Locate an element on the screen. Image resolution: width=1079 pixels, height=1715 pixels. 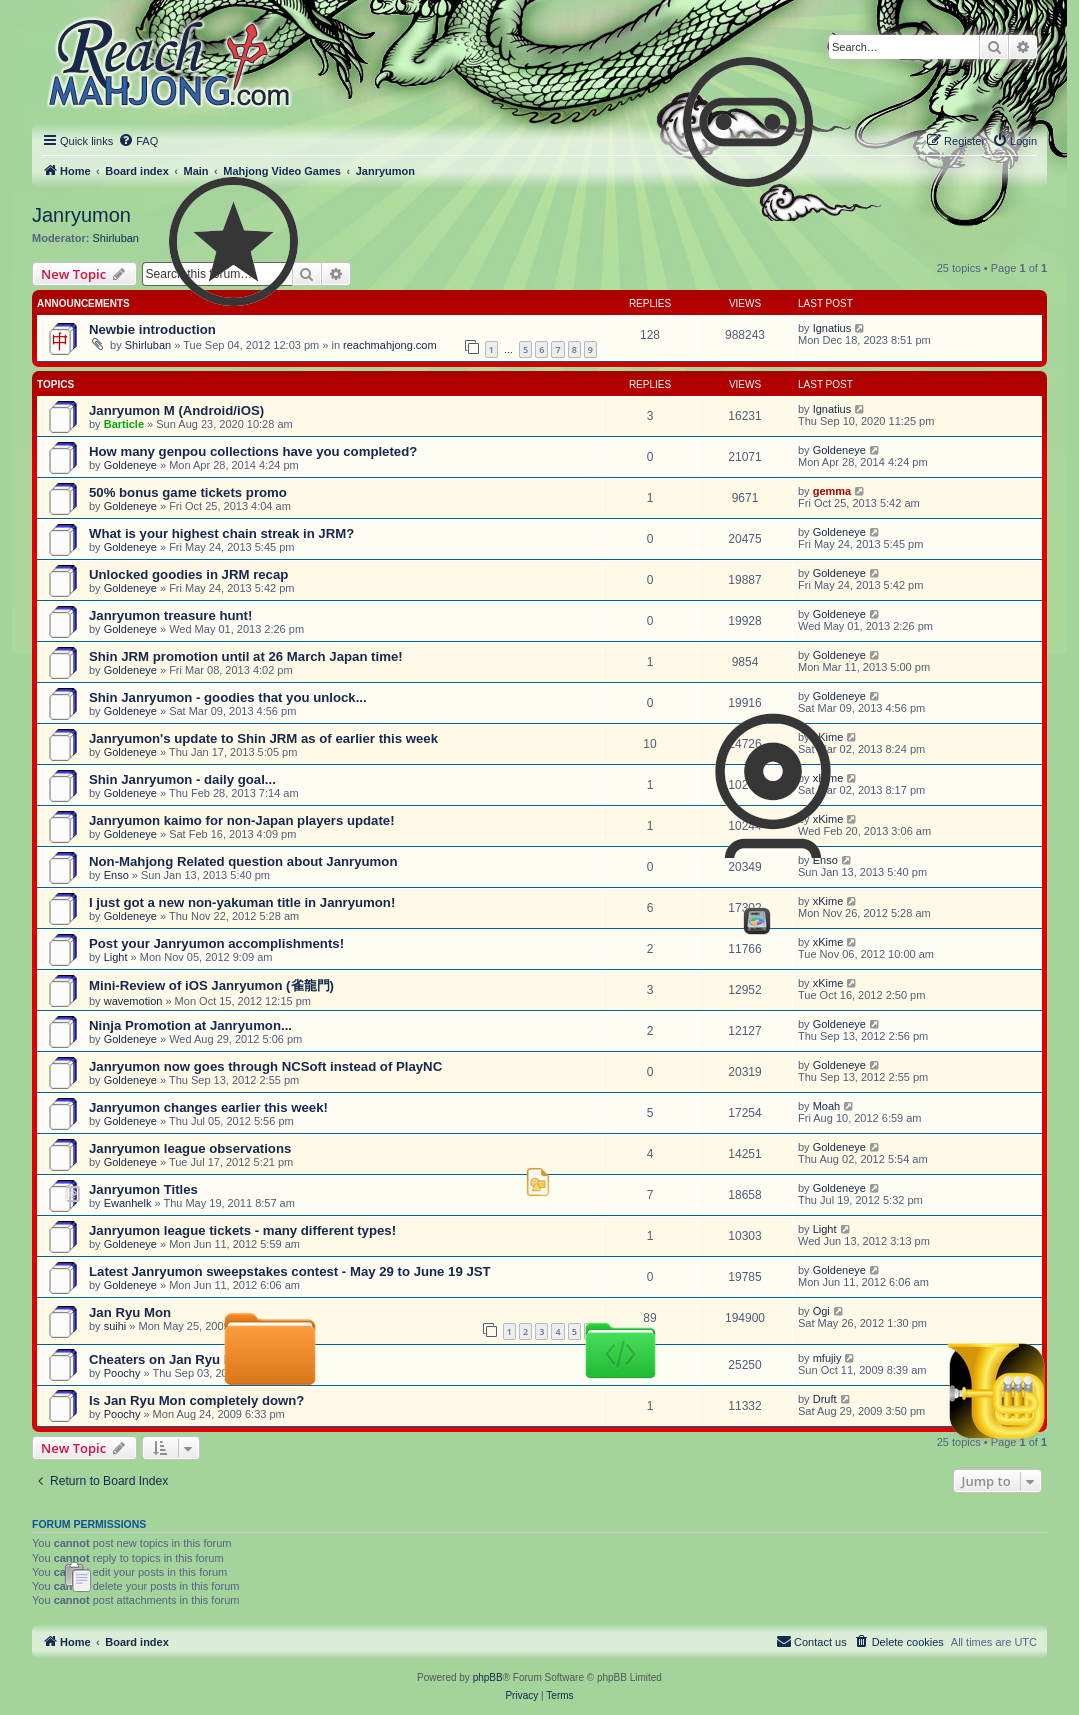
launch the GNOME Robots game is located at coordinates (748, 122).